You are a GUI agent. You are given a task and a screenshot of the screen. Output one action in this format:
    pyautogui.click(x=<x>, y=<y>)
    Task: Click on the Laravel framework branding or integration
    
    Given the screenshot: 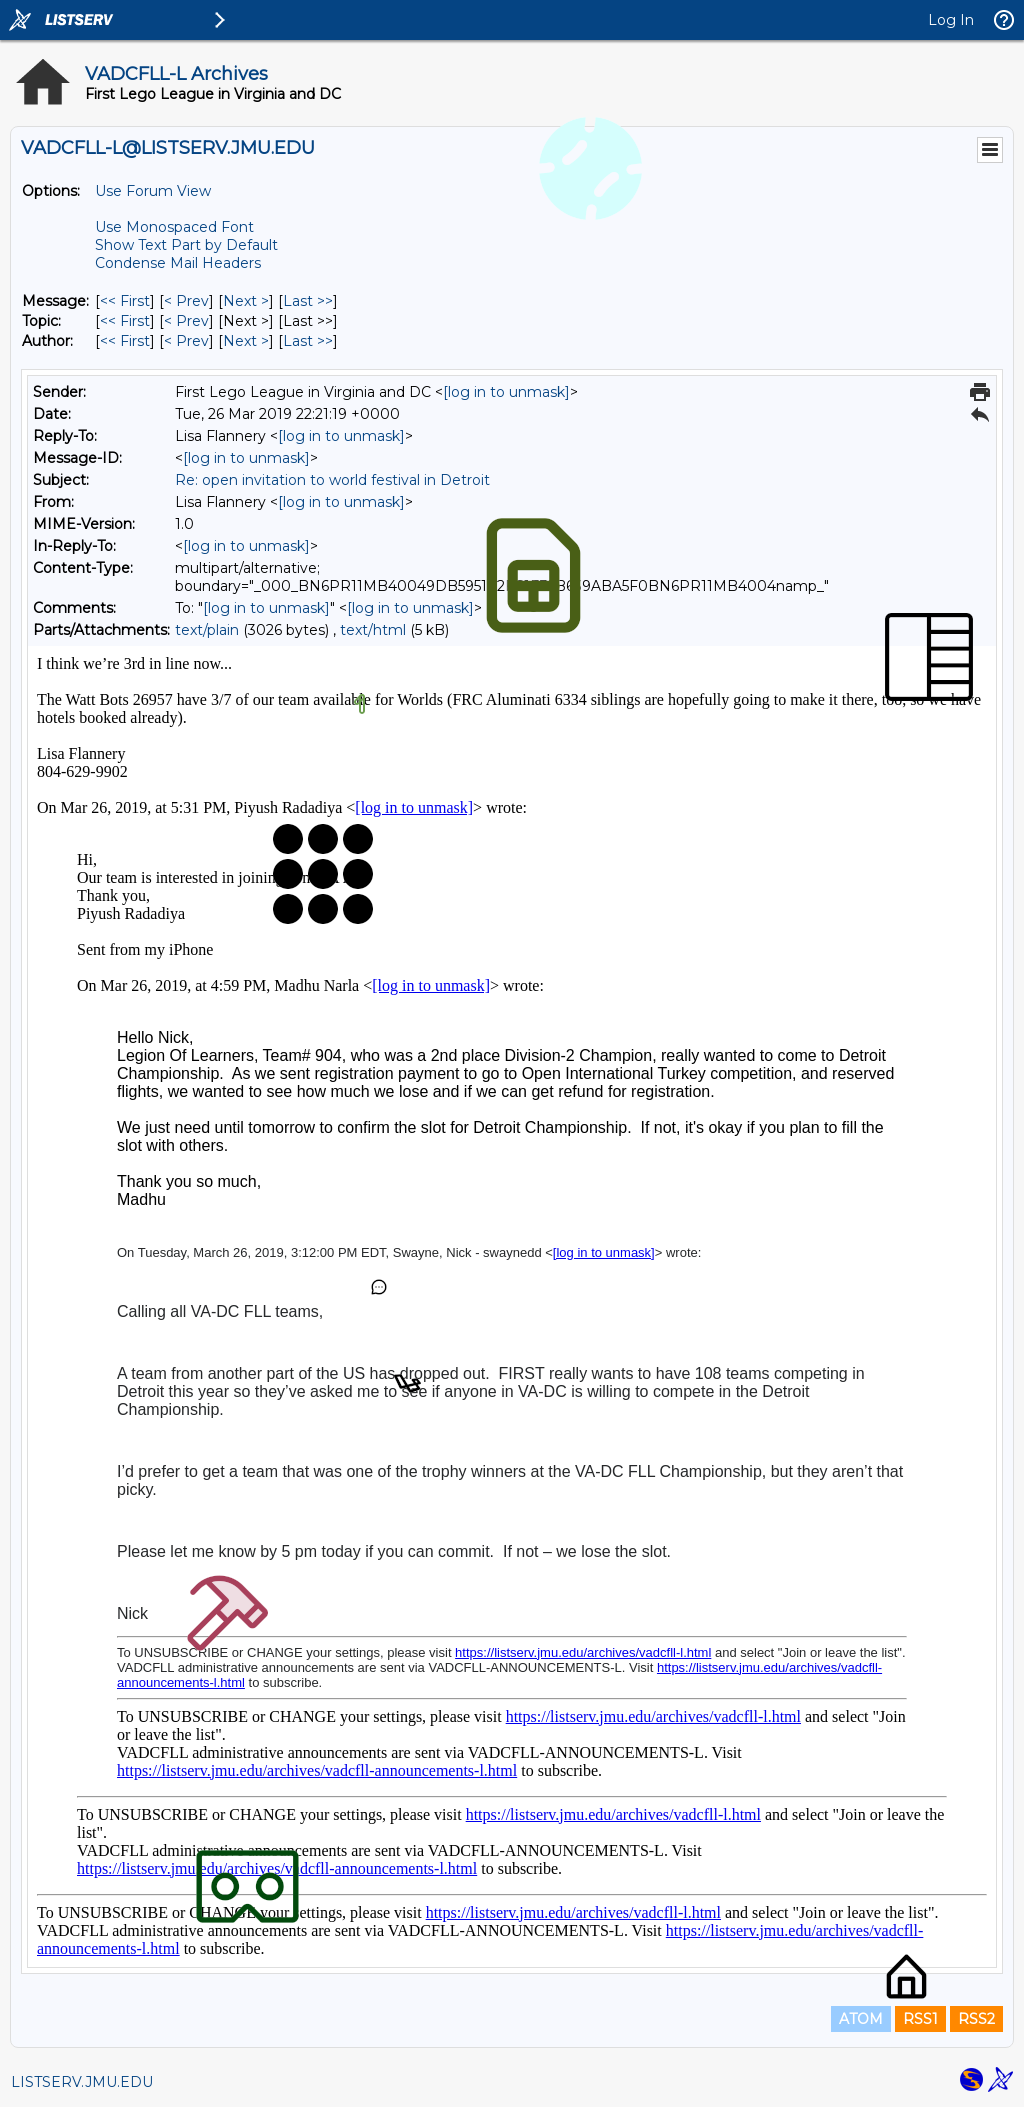 What is the action you would take?
    pyautogui.click(x=407, y=1383)
    